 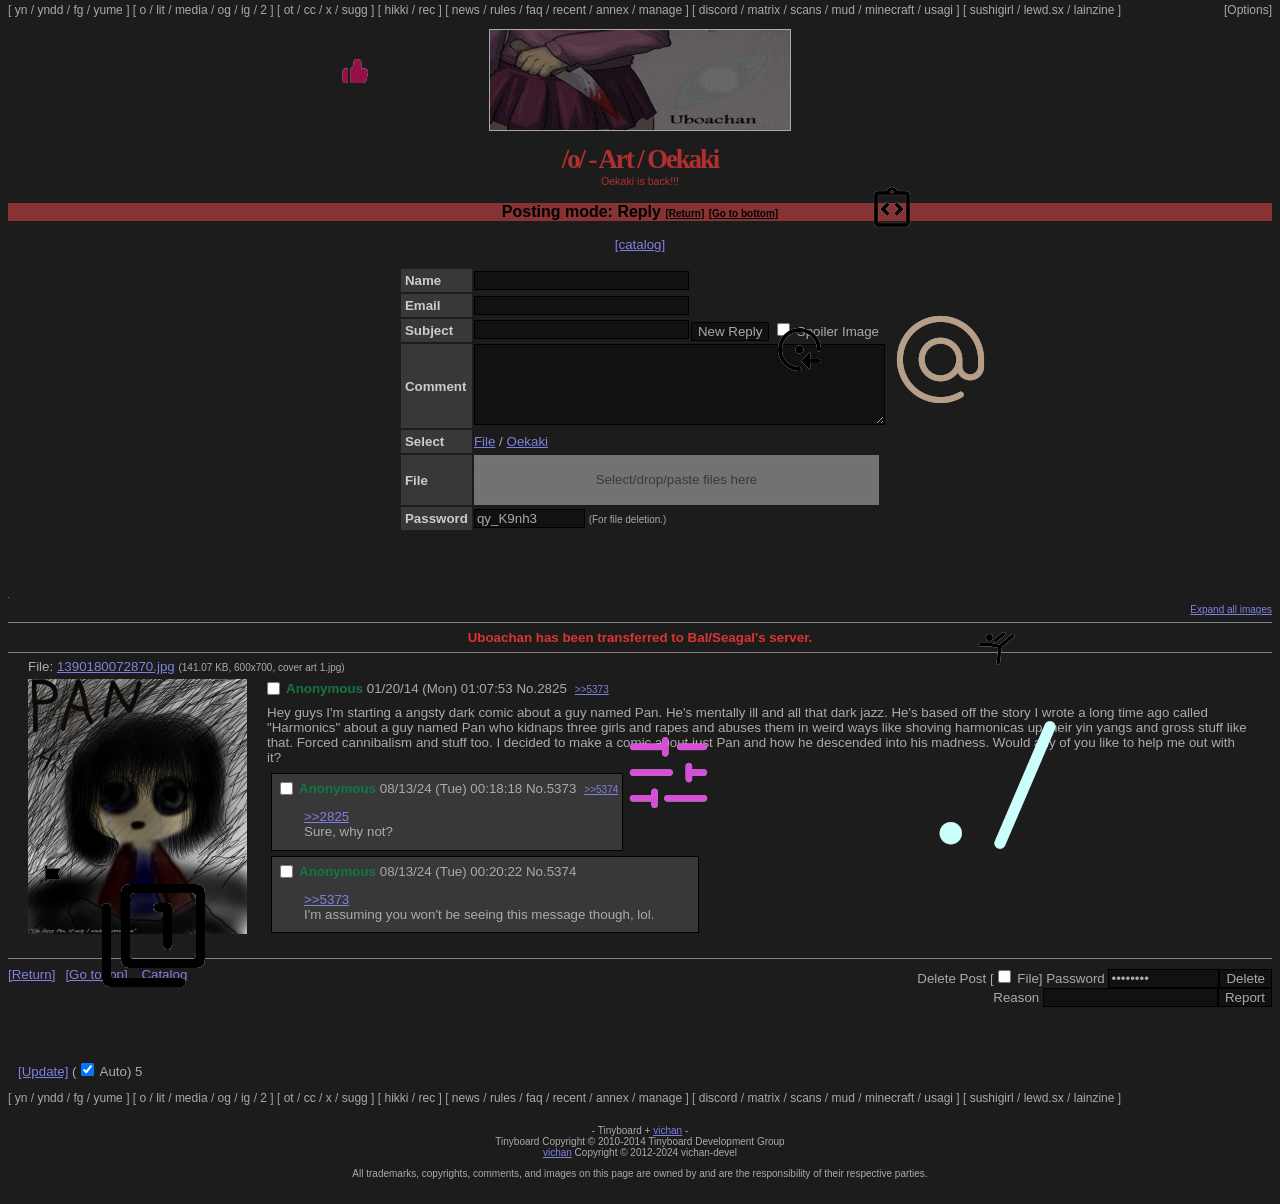 I want to click on adjust settings or preferences, so click(x=668, y=771).